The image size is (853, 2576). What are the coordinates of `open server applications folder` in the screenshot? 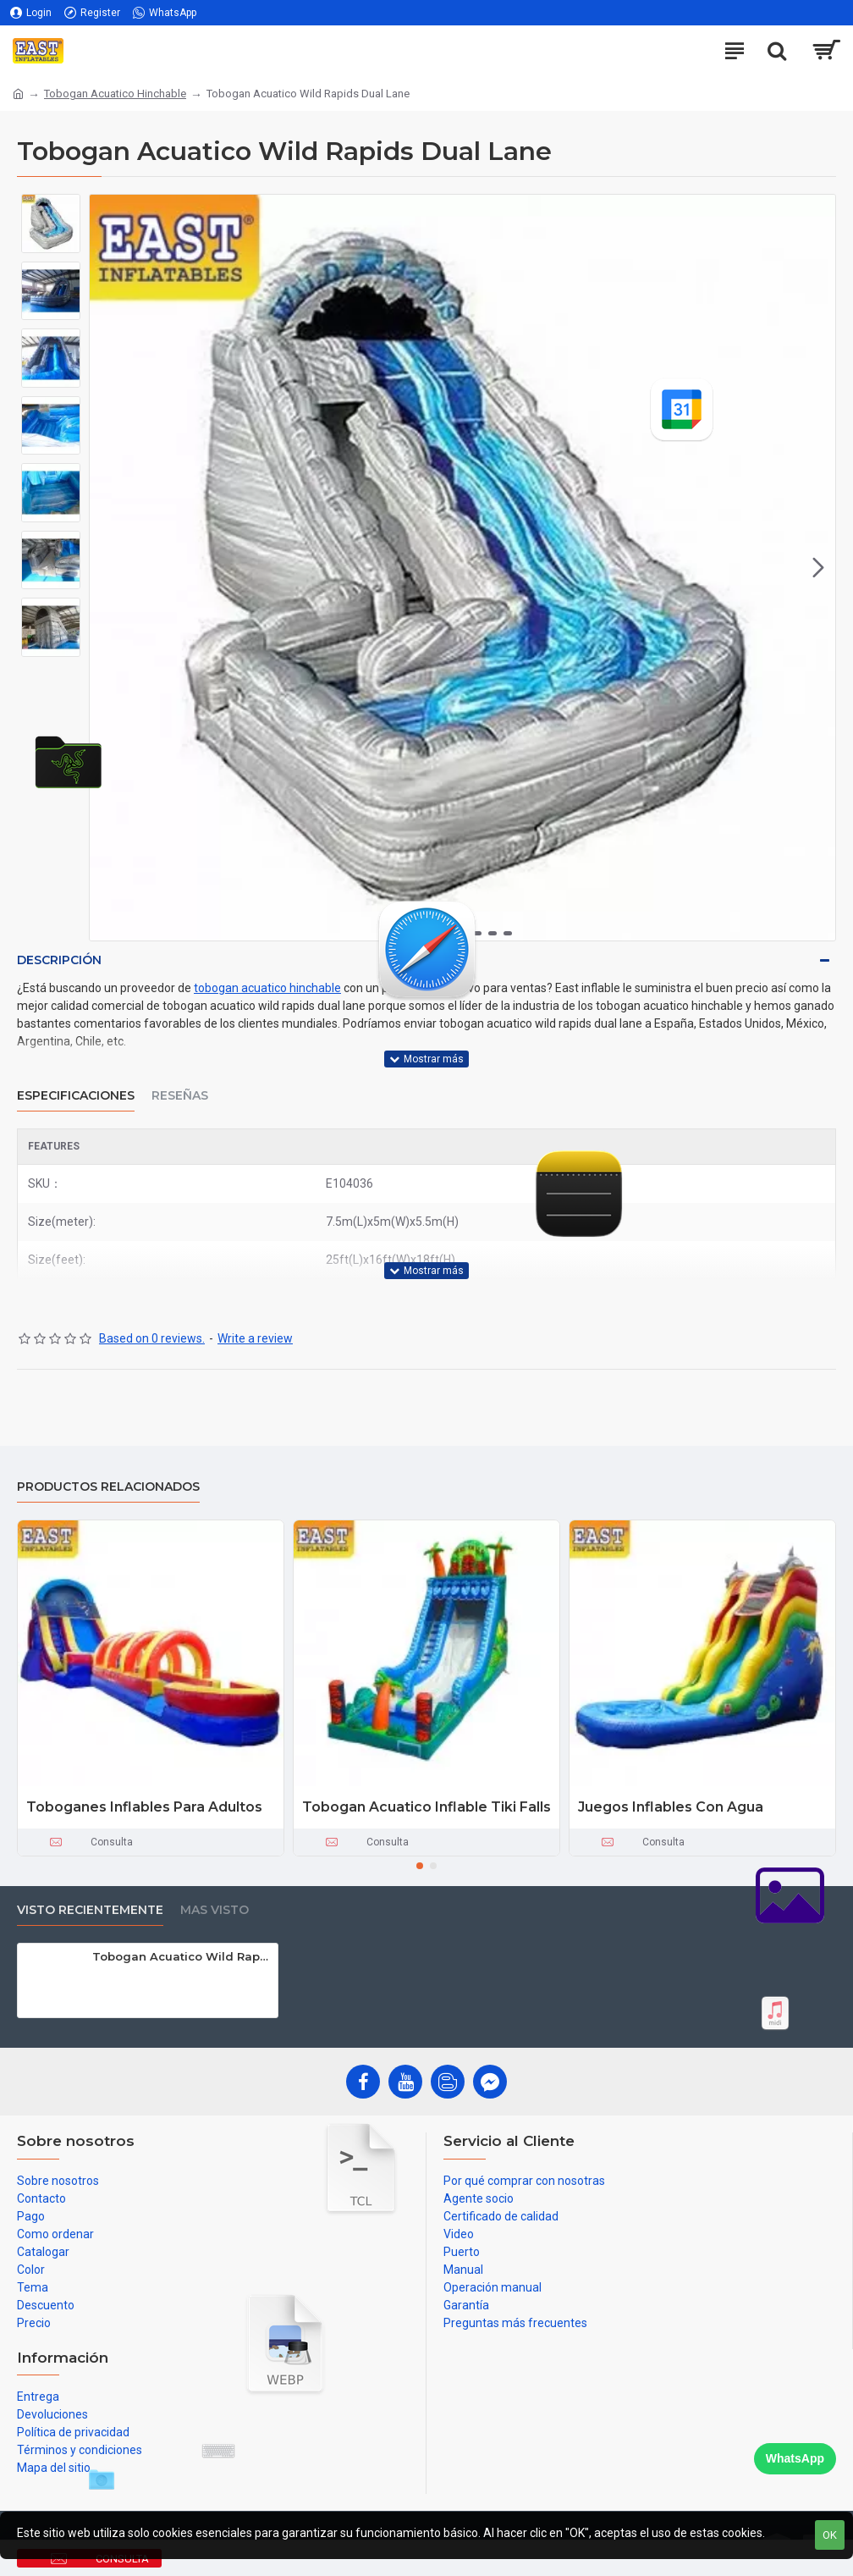 It's located at (102, 2479).